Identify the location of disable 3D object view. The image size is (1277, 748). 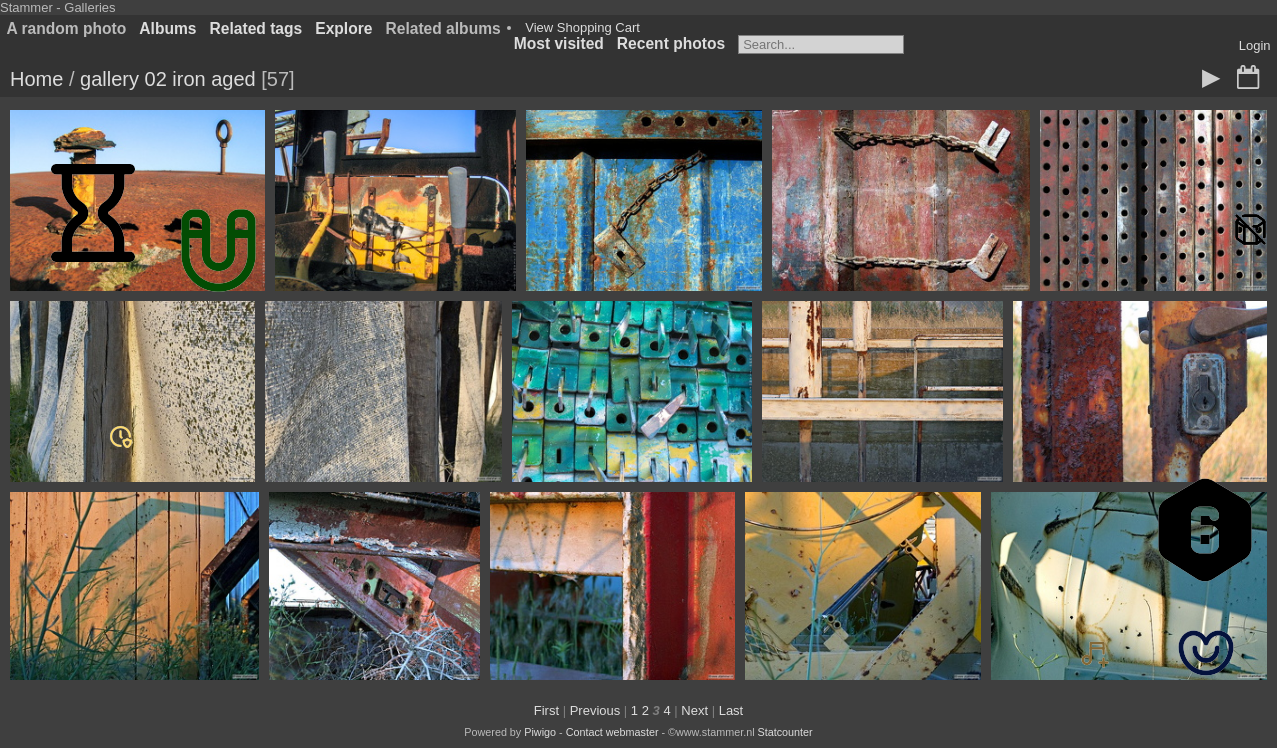
(1250, 229).